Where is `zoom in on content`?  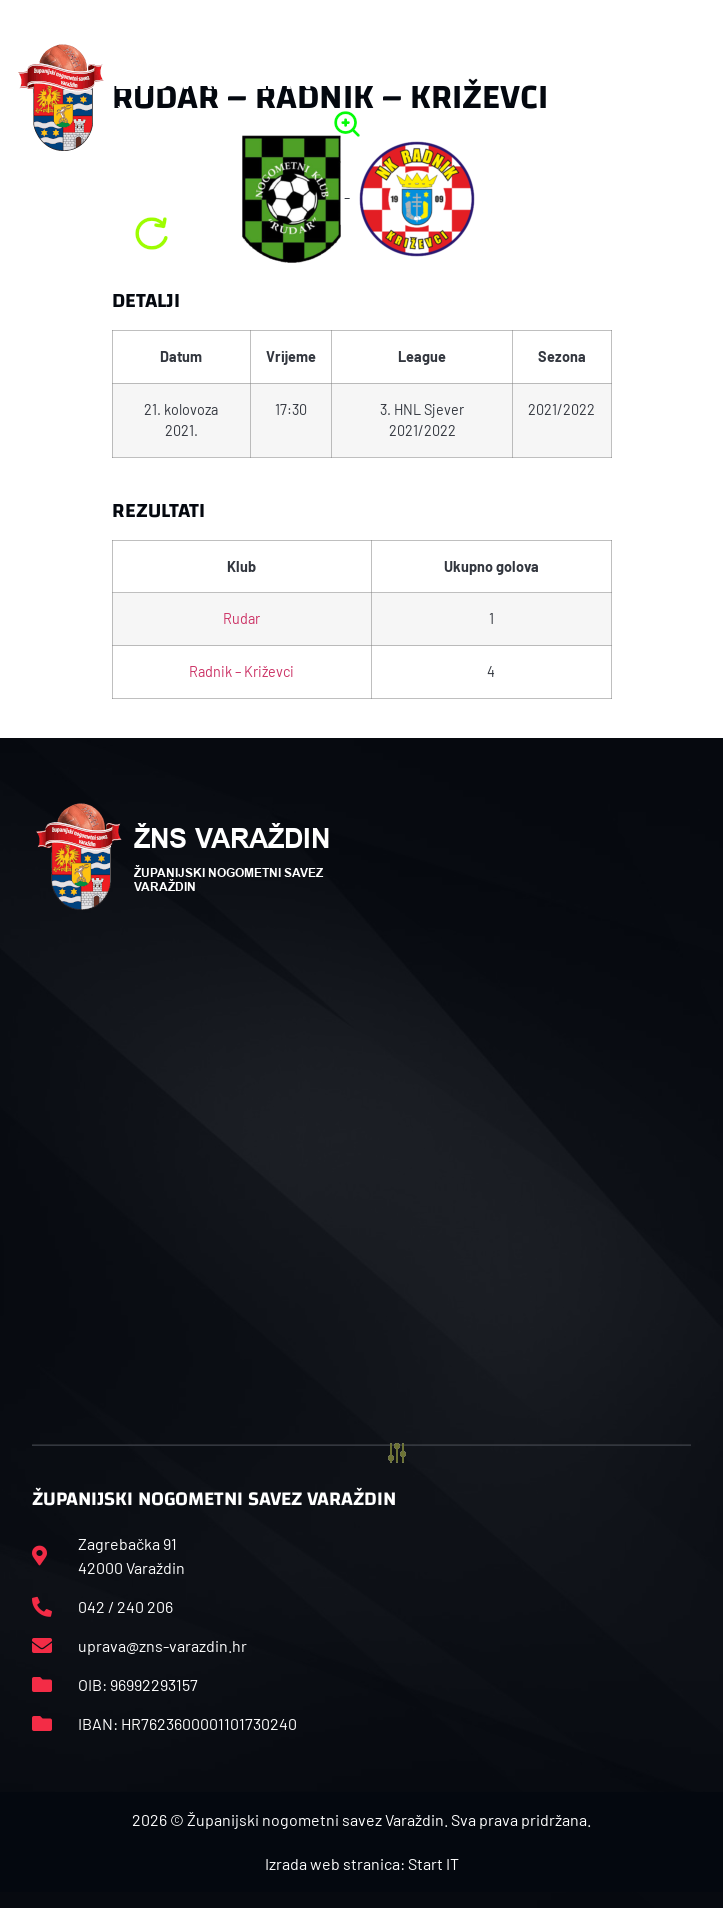 zoom in on content is located at coordinates (347, 124).